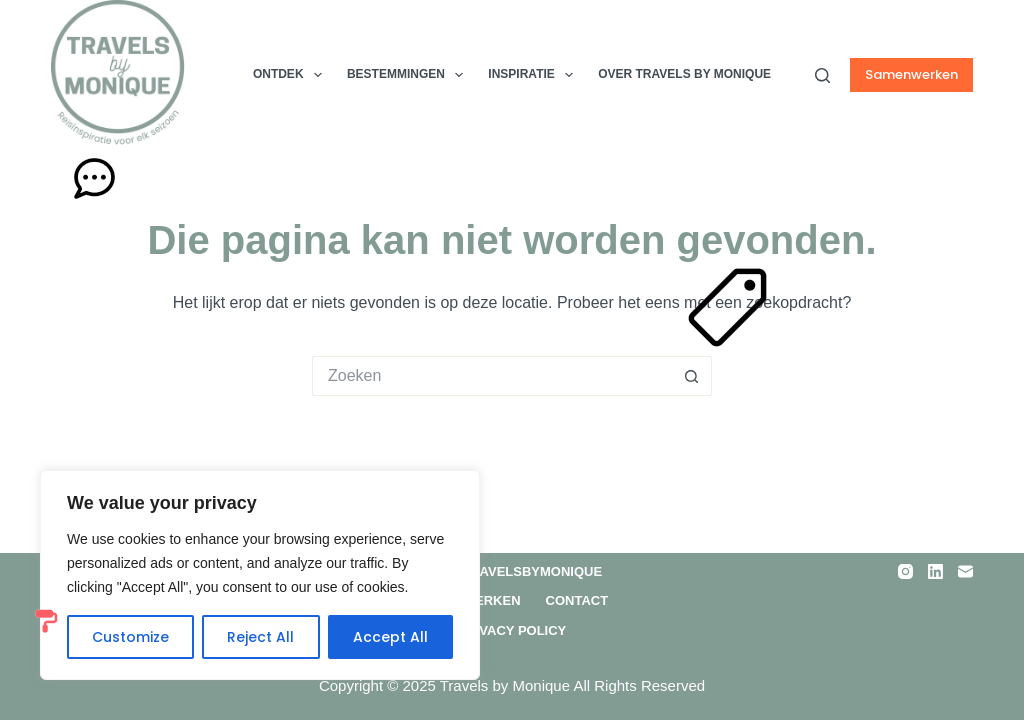 This screenshot has height=720, width=1024. What do you see at coordinates (727, 307) in the screenshot?
I see `add a tag or label to an item` at bounding box center [727, 307].